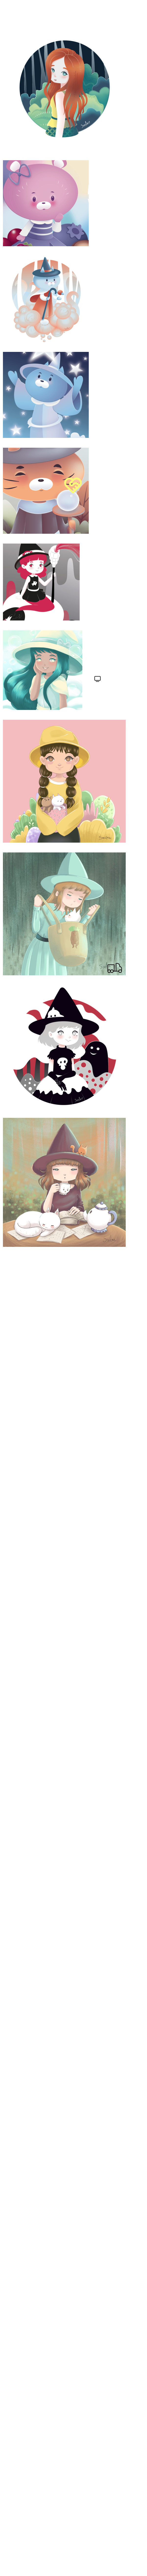  What do you see at coordinates (73, 486) in the screenshot?
I see `support a charitable cause or donation` at bounding box center [73, 486].